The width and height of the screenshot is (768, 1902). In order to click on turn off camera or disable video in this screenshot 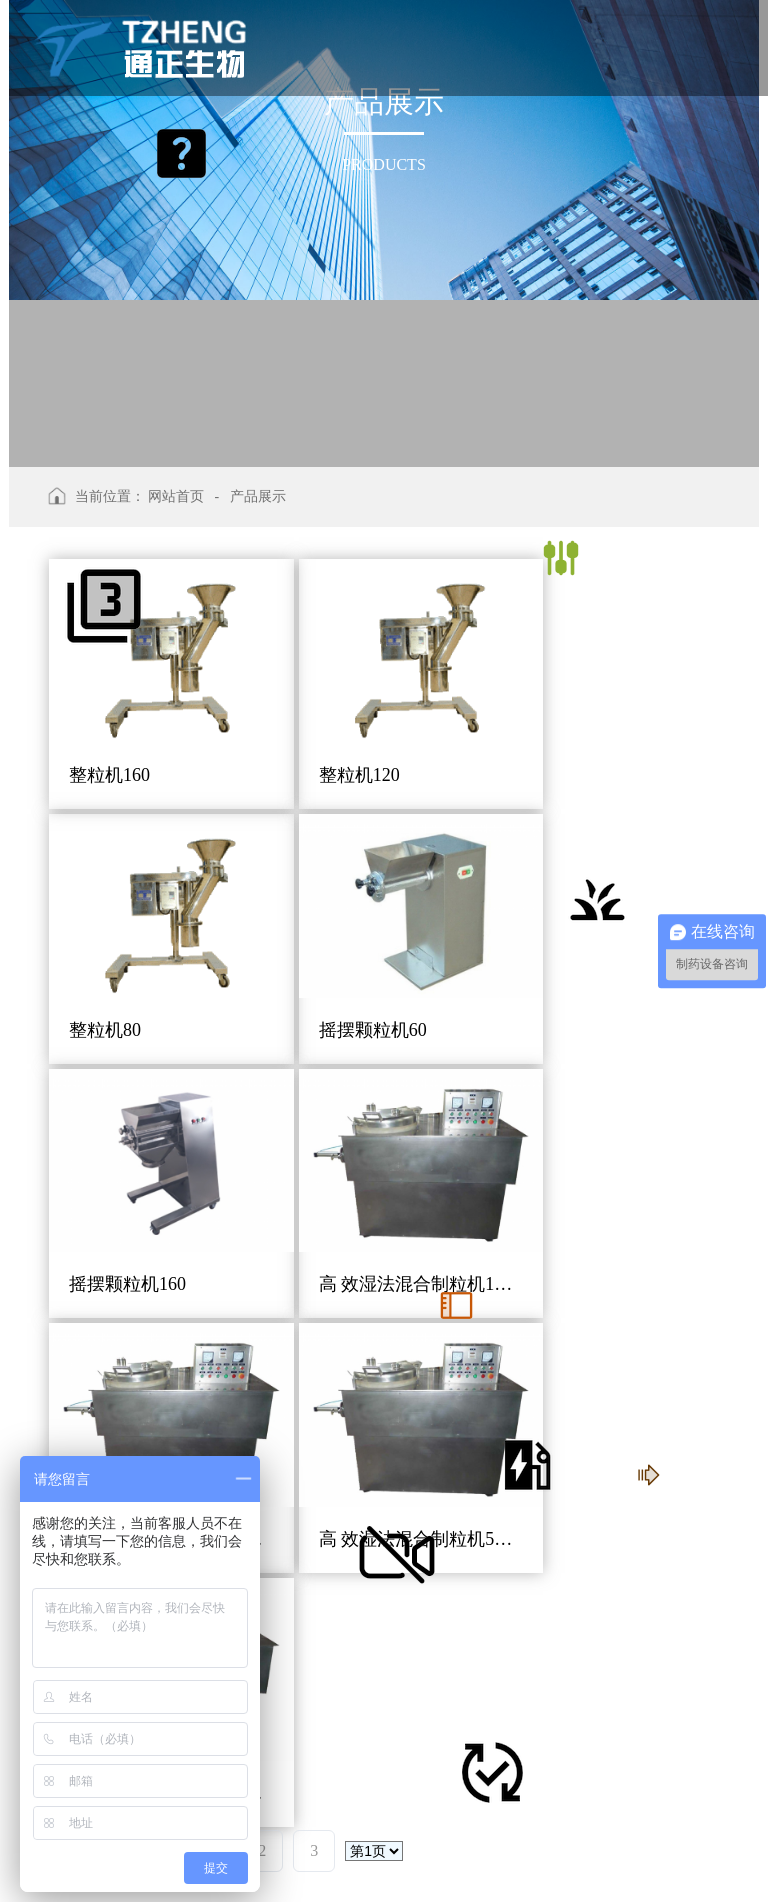, I will do `click(397, 1556)`.